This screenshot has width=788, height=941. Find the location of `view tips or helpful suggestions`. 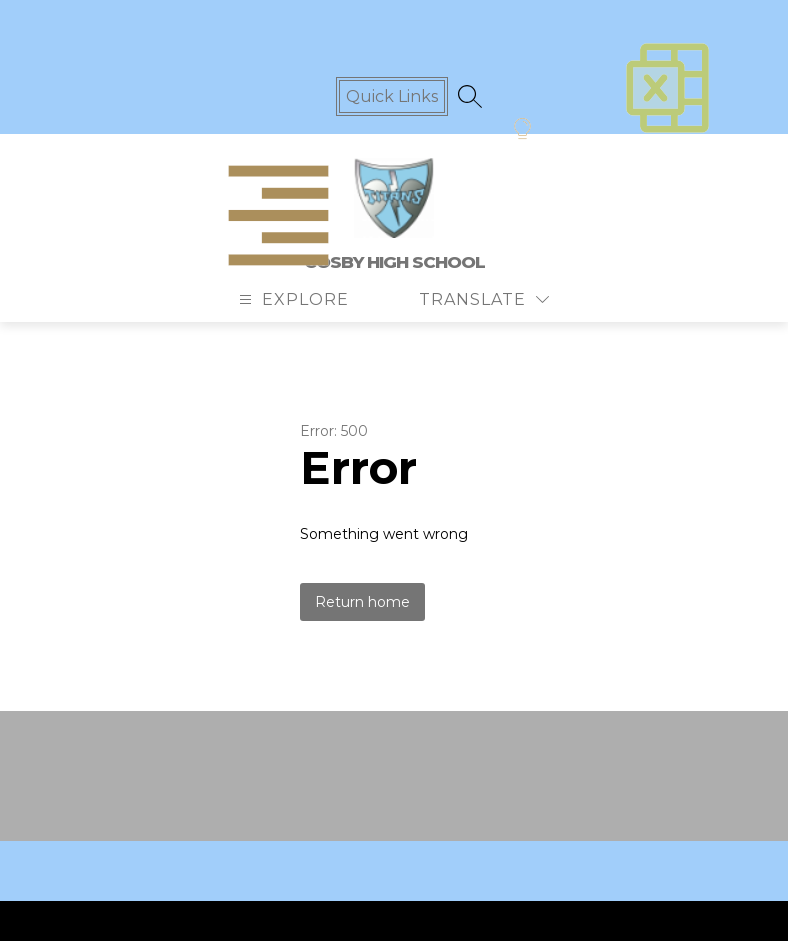

view tips or helpful suggestions is located at coordinates (522, 128).